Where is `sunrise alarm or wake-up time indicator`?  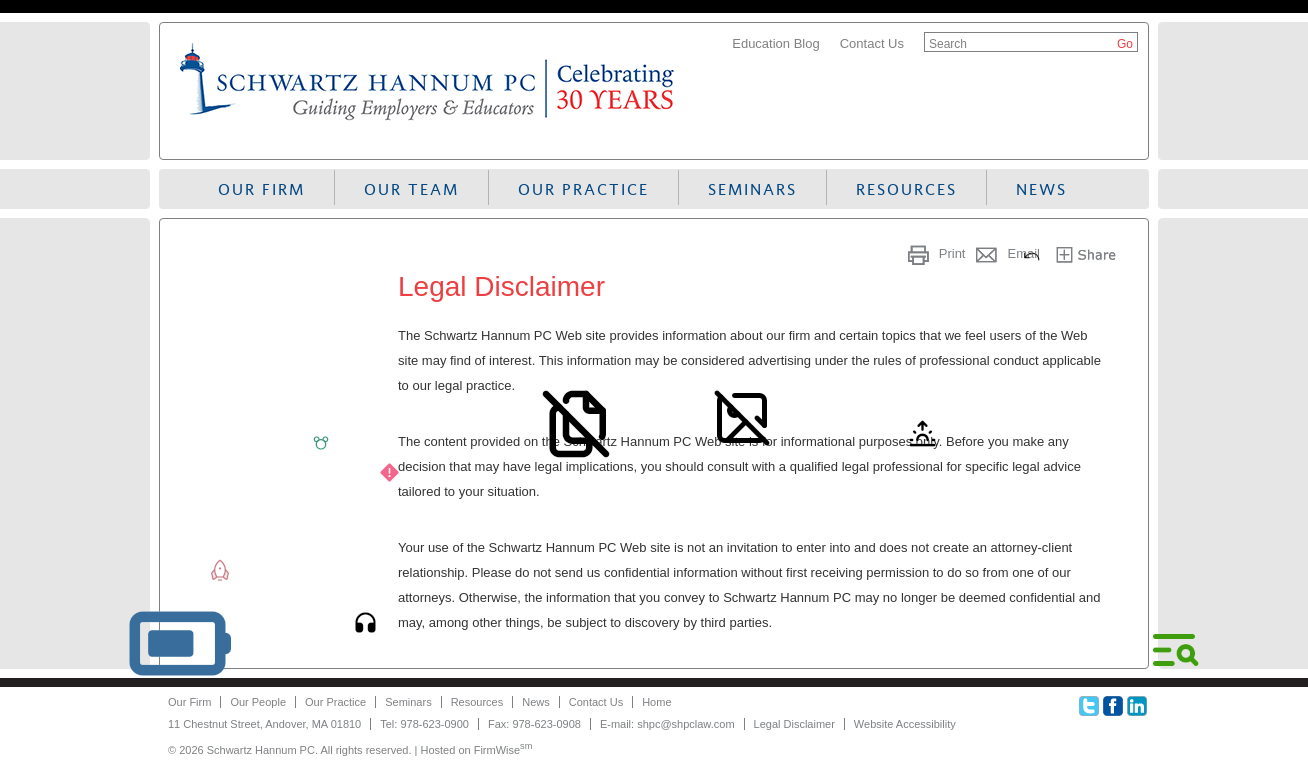 sunrise alarm or wake-up time indicator is located at coordinates (922, 433).